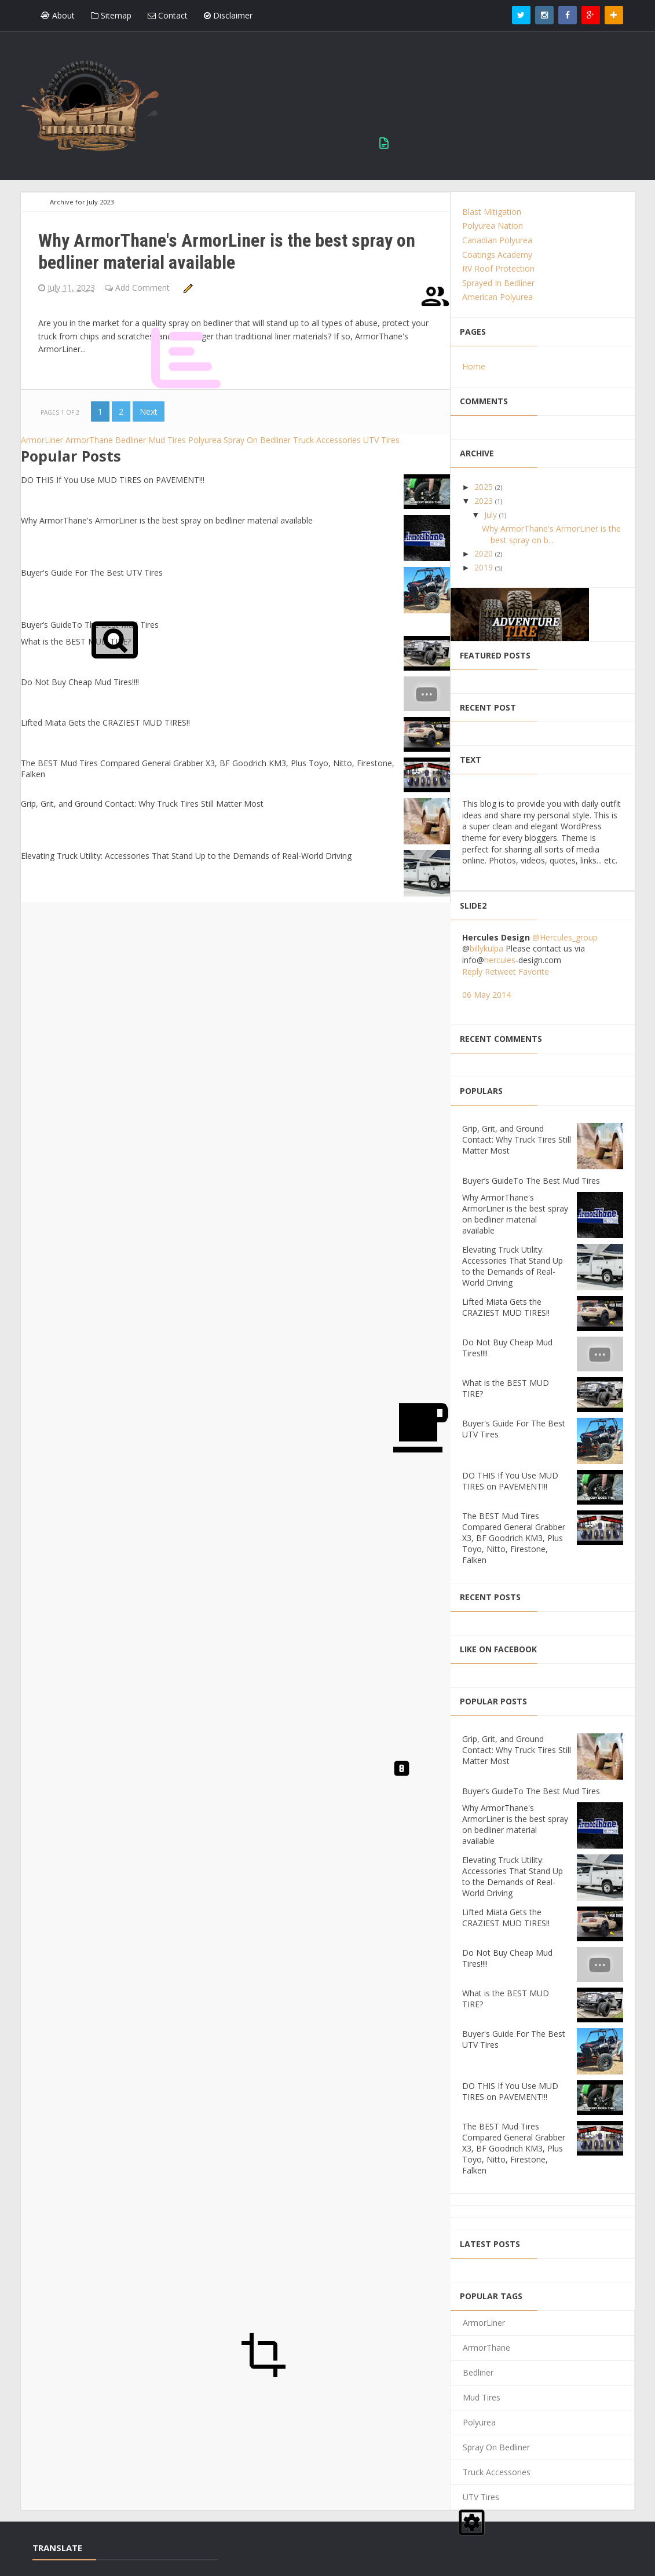 This screenshot has width=655, height=2576. What do you see at coordinates (115, 640) in the screenshot?
I see `search within a document or page` at bounding box center [115, 640].